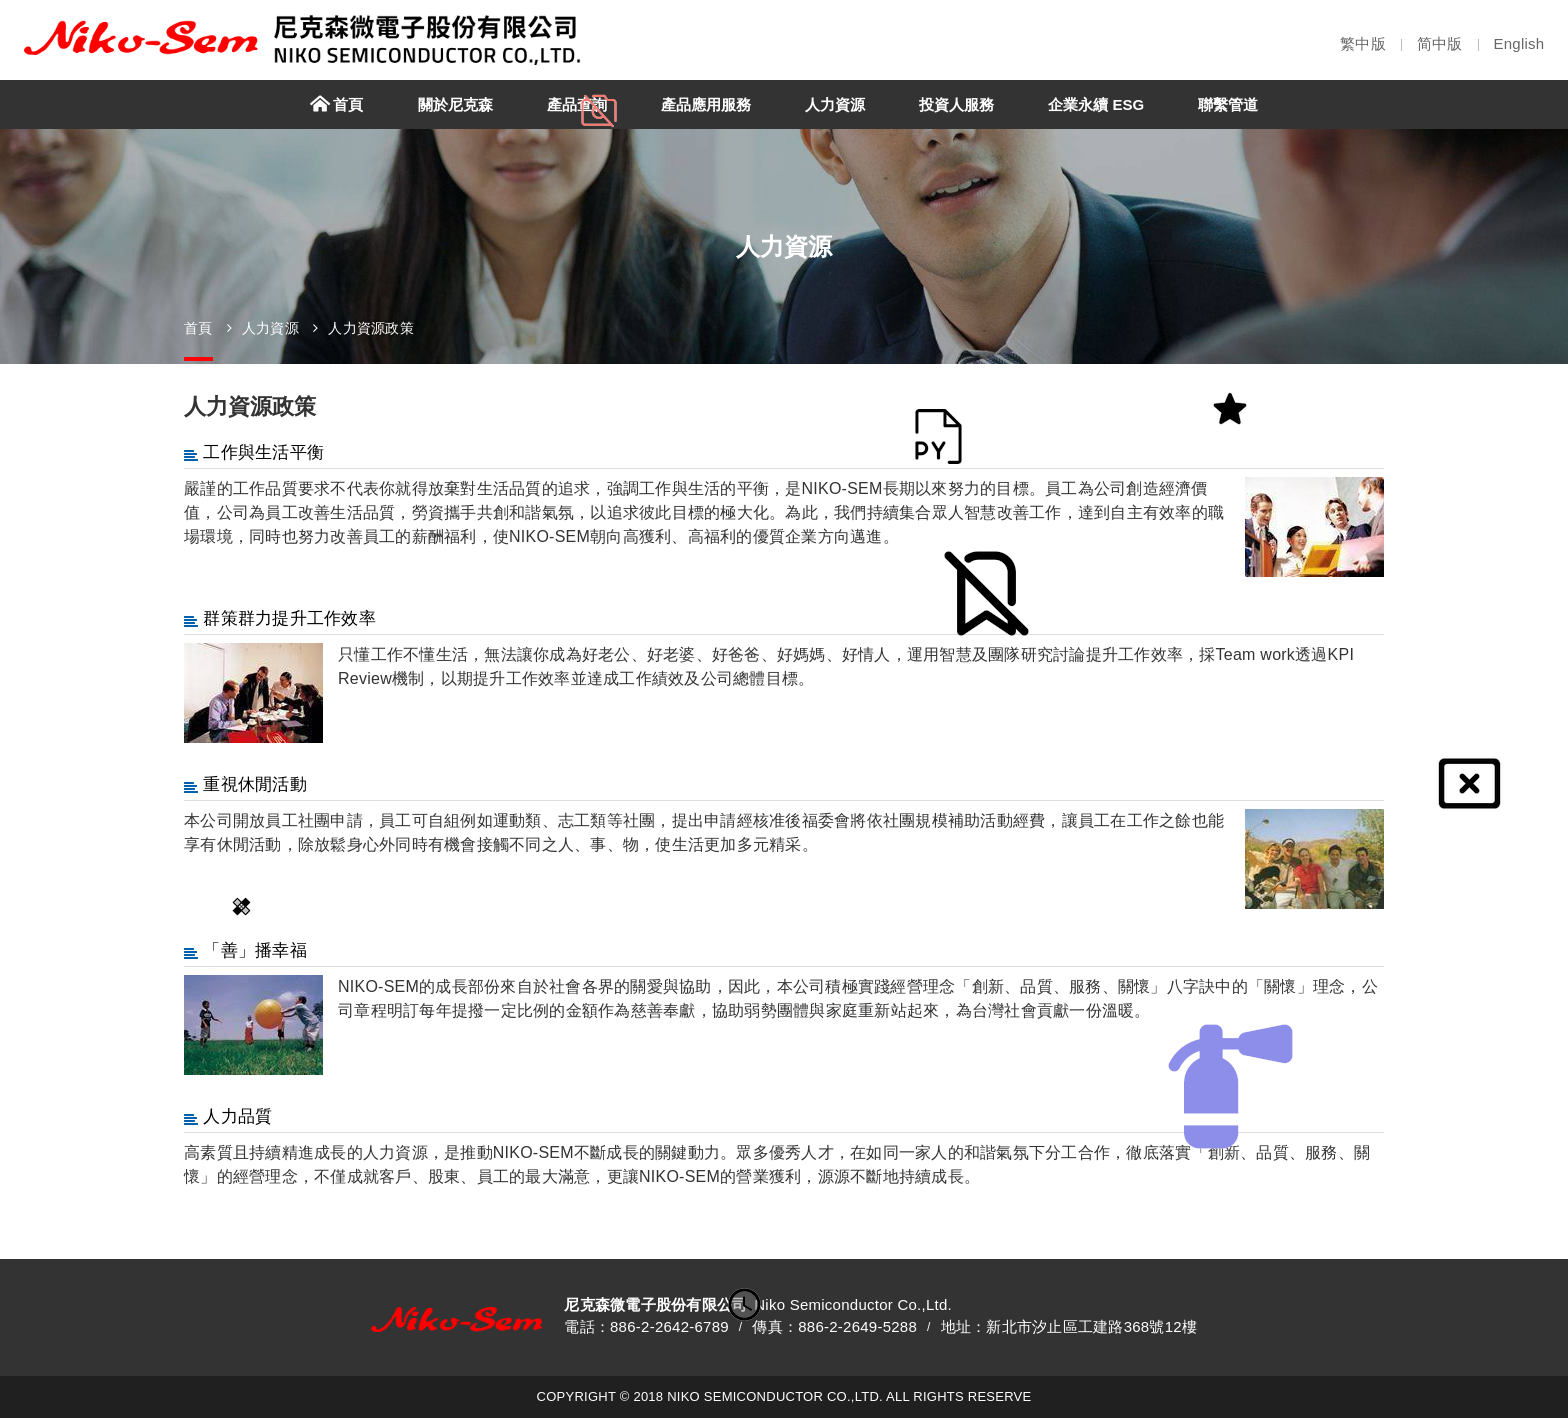  What do you see at coordinates (986, 593) in the screenshot?
I see `remove item from bookmarks` at bounding box center [986, 593].